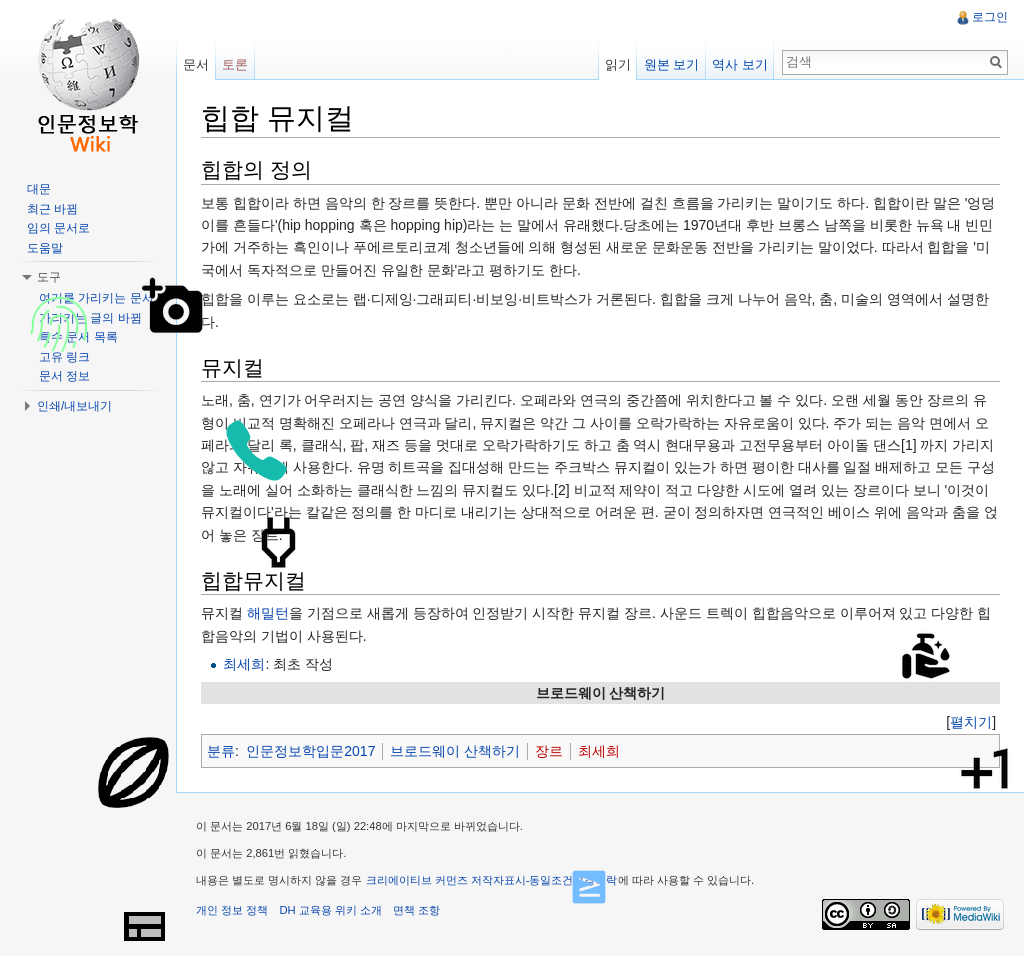  Describe the element at coordinates (589, 887) in the screenshot. I see `greater than or equal to mathematical operator` at that location.